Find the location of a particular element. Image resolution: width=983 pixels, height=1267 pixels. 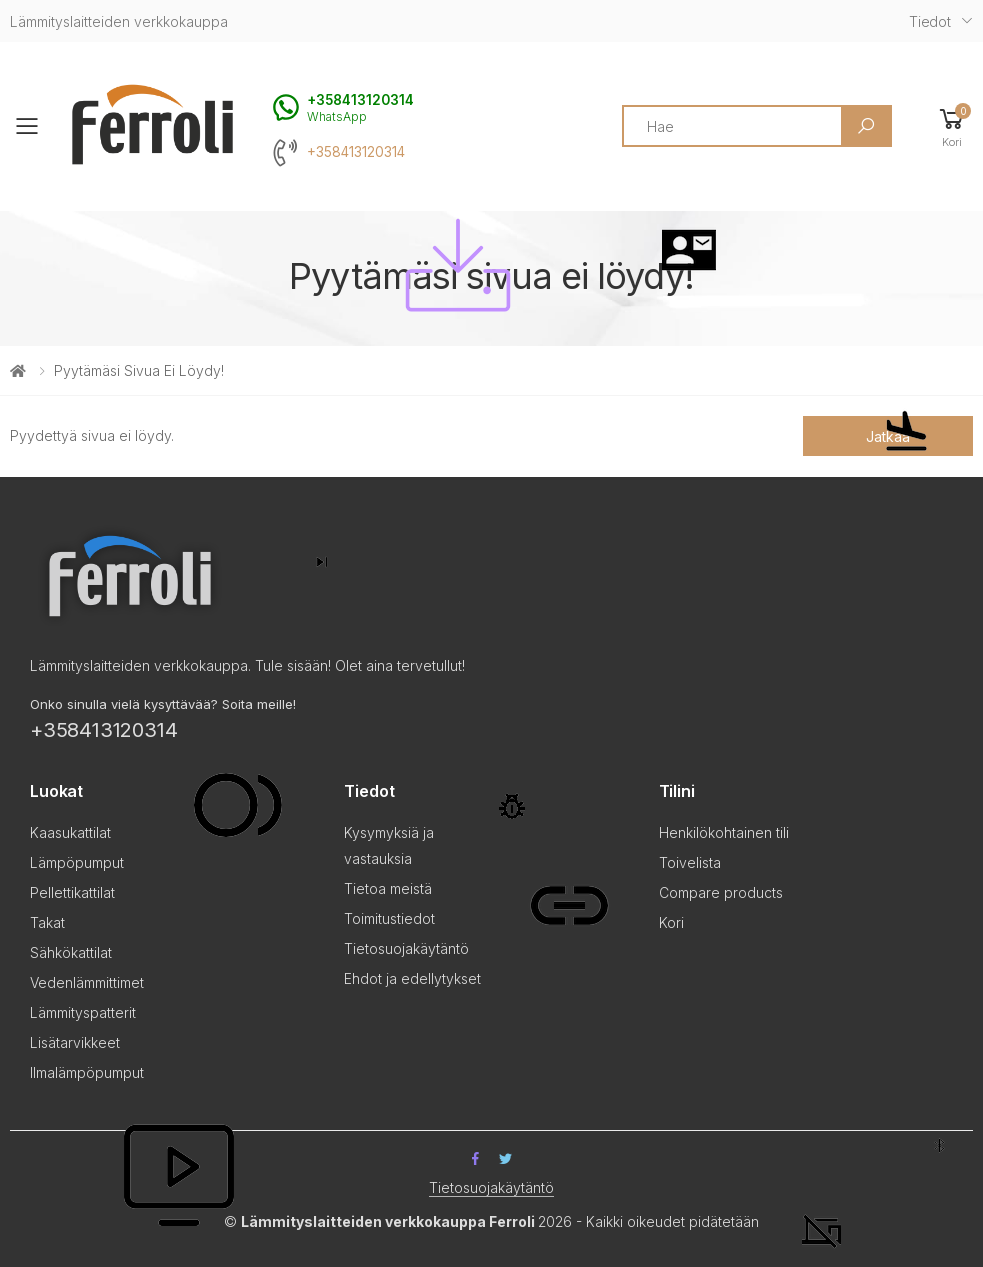

toggle bluetooth connectivity on or off is located at coordinates (939, 1145).